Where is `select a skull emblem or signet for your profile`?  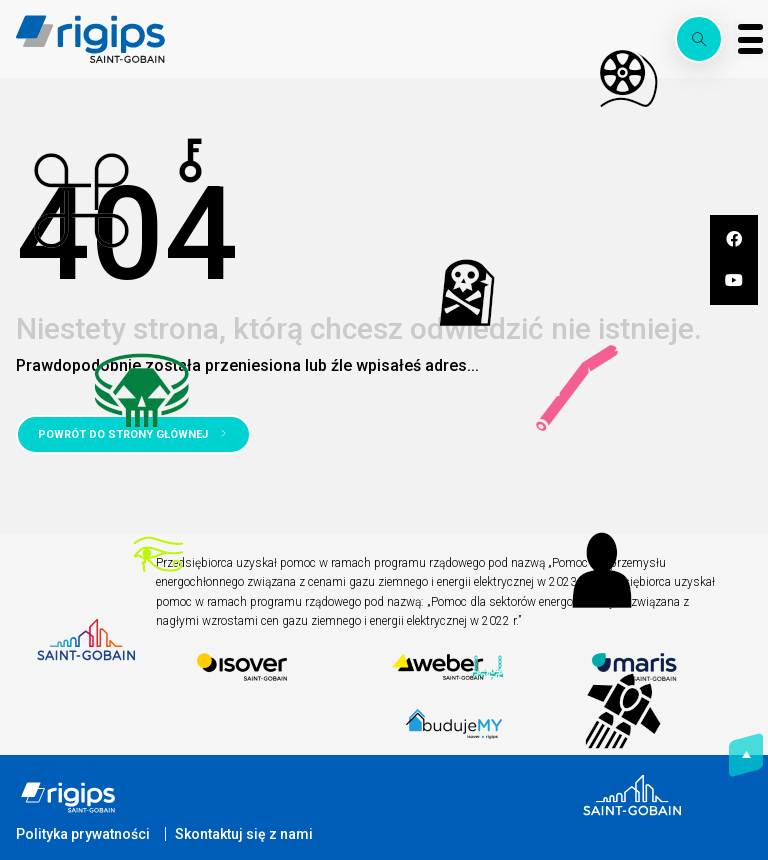
select a skull emblem or signet for your profile is located at coordinates (141, 391).